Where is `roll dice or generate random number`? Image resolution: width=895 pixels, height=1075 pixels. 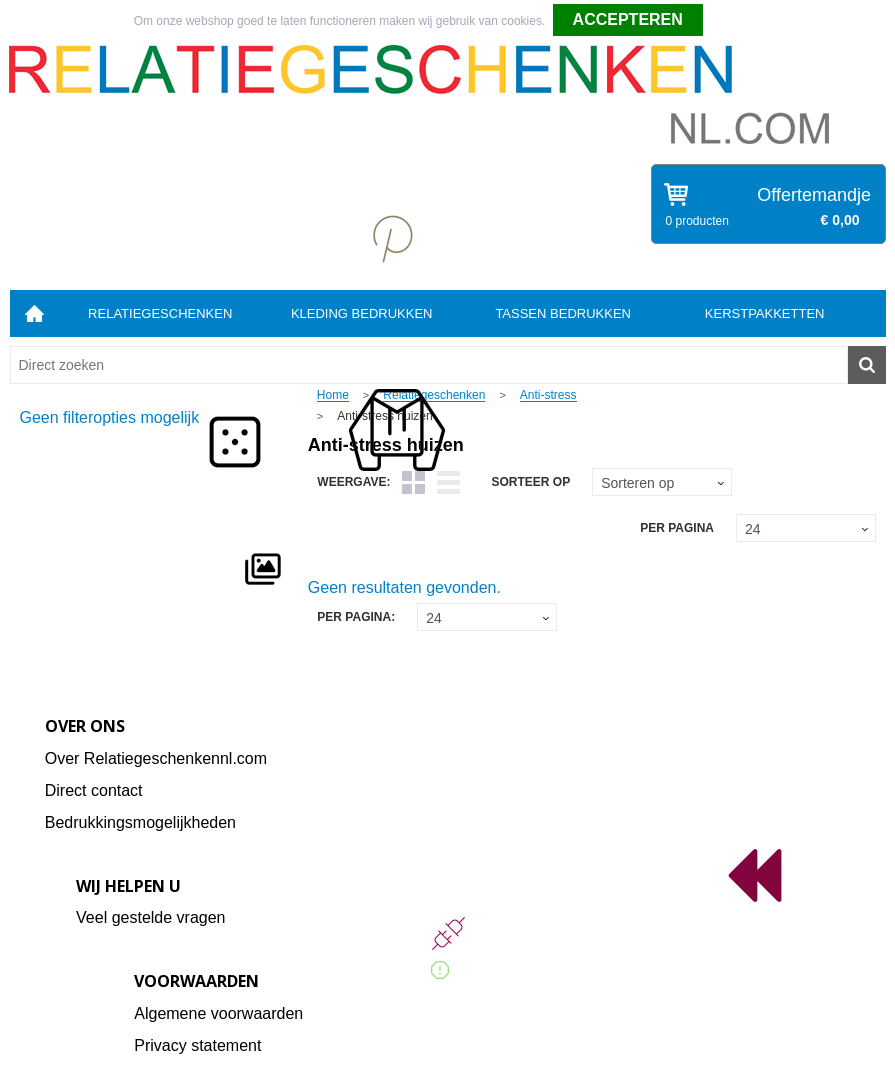
roll dice or generate random number is located at coordinates (235, 442).